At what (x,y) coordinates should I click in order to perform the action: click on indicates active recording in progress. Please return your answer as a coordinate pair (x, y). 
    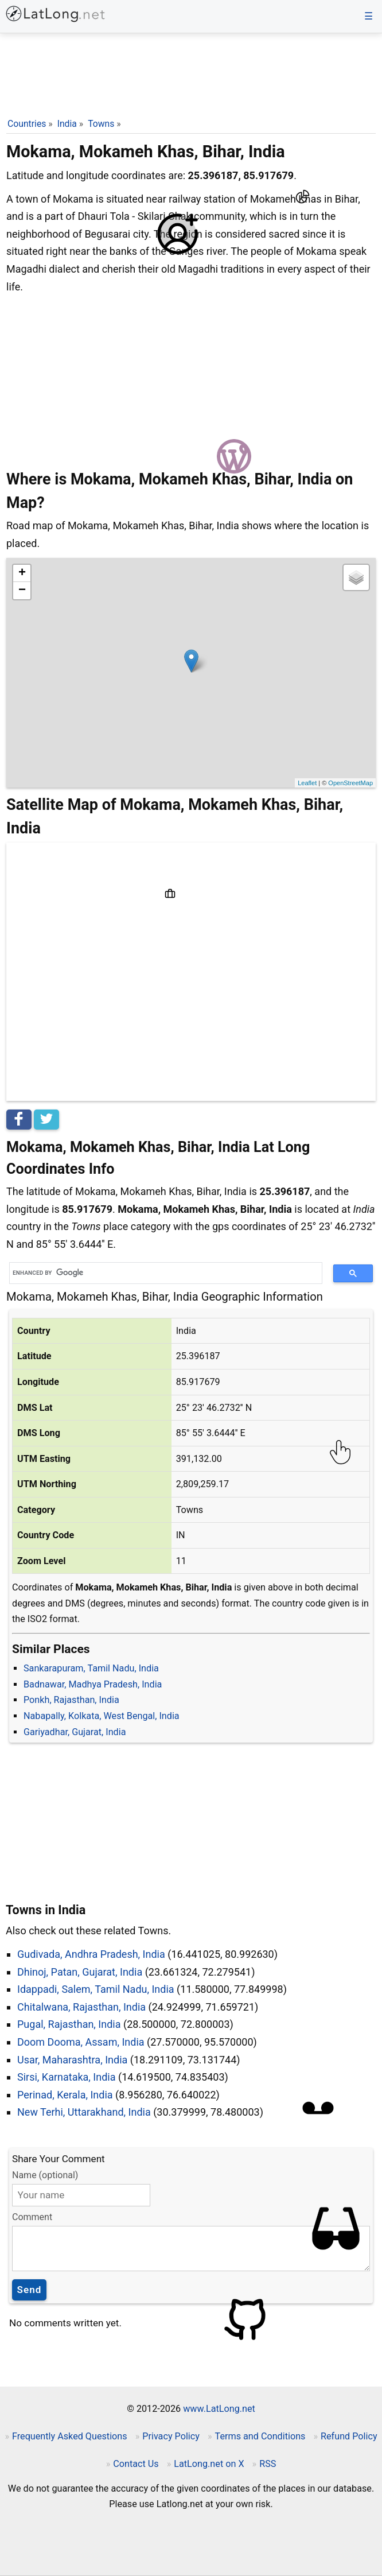
    Looking at the image, I should click on (318, 2108).